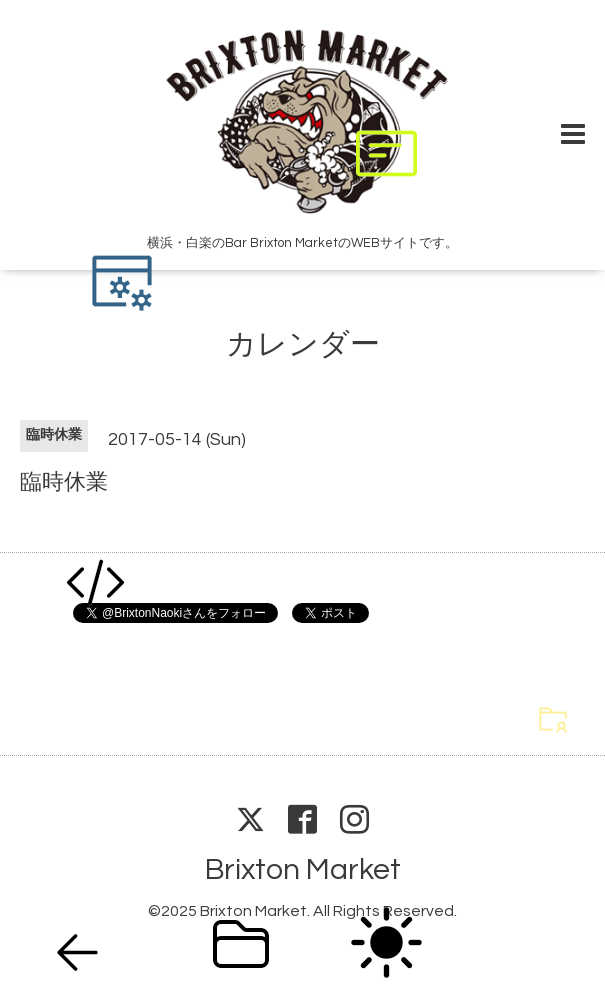  Describe the element at coordinates (386, 153) in the screenshot. I see `view or create a note` at that location.